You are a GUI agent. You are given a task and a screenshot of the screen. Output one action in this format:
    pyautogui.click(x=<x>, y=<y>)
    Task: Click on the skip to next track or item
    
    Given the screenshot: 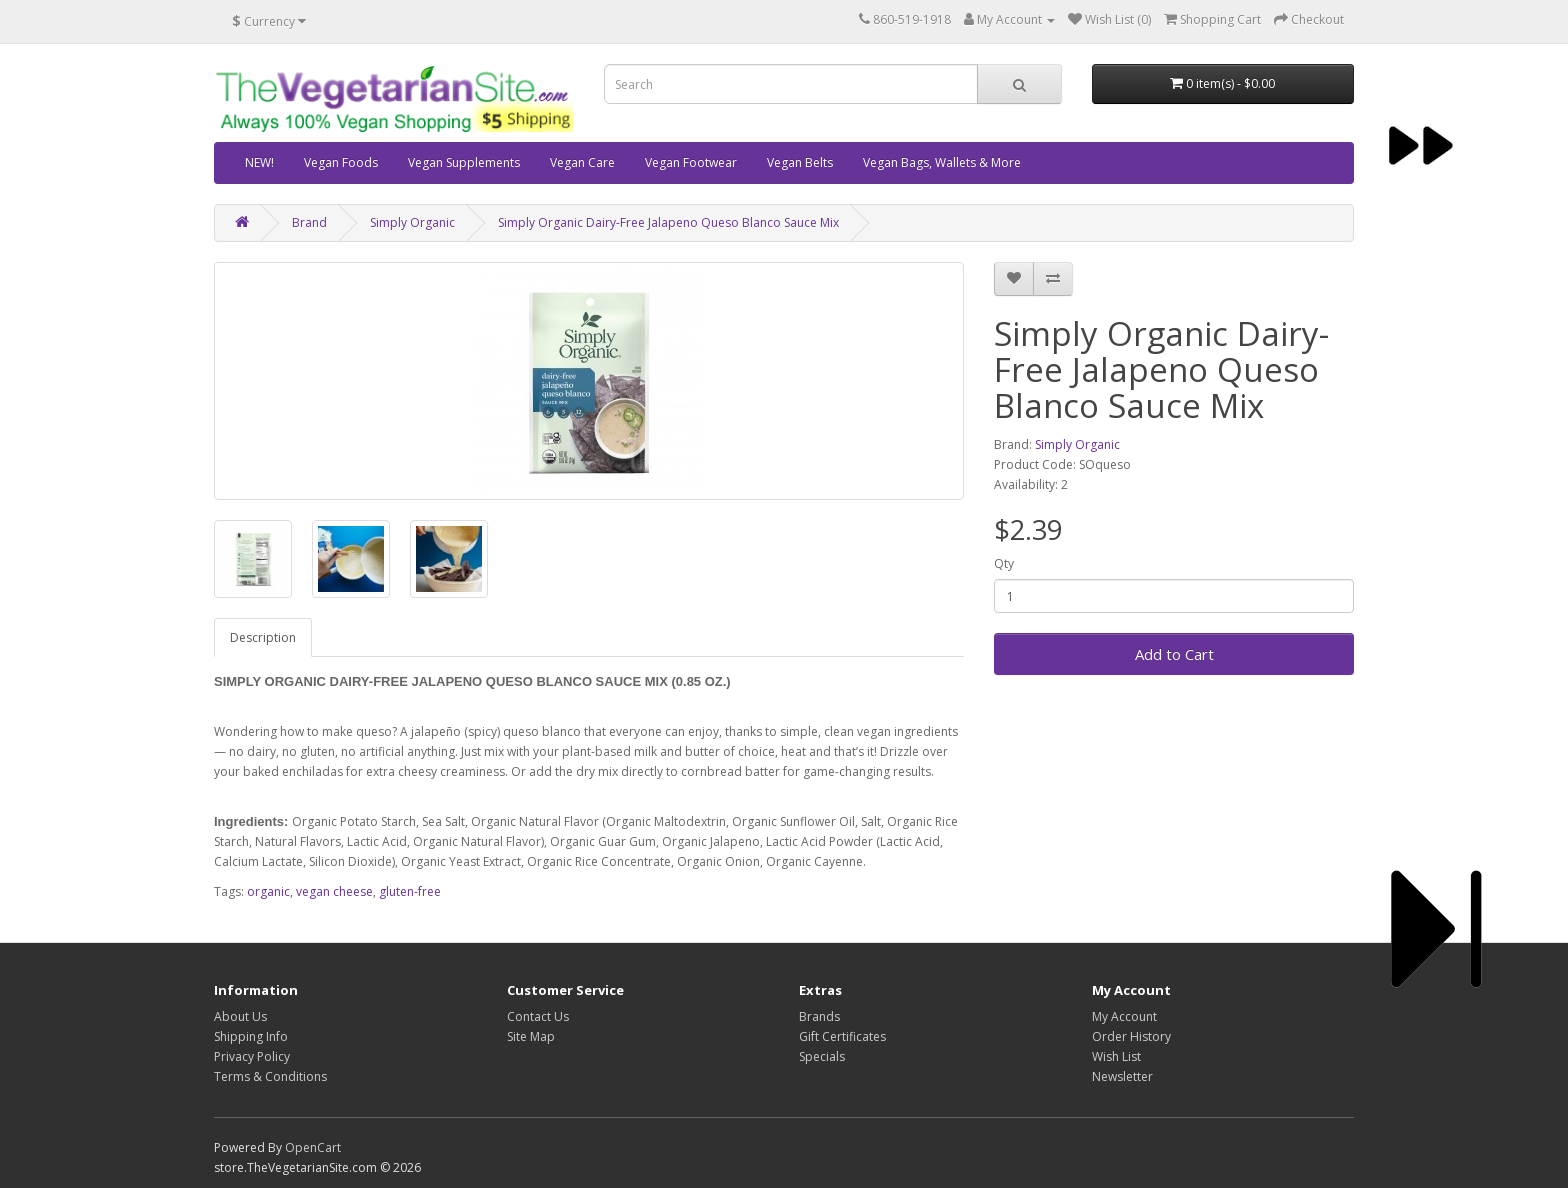 What is the action you would take?
    pyautogui.click(x=1439, y=929)
    